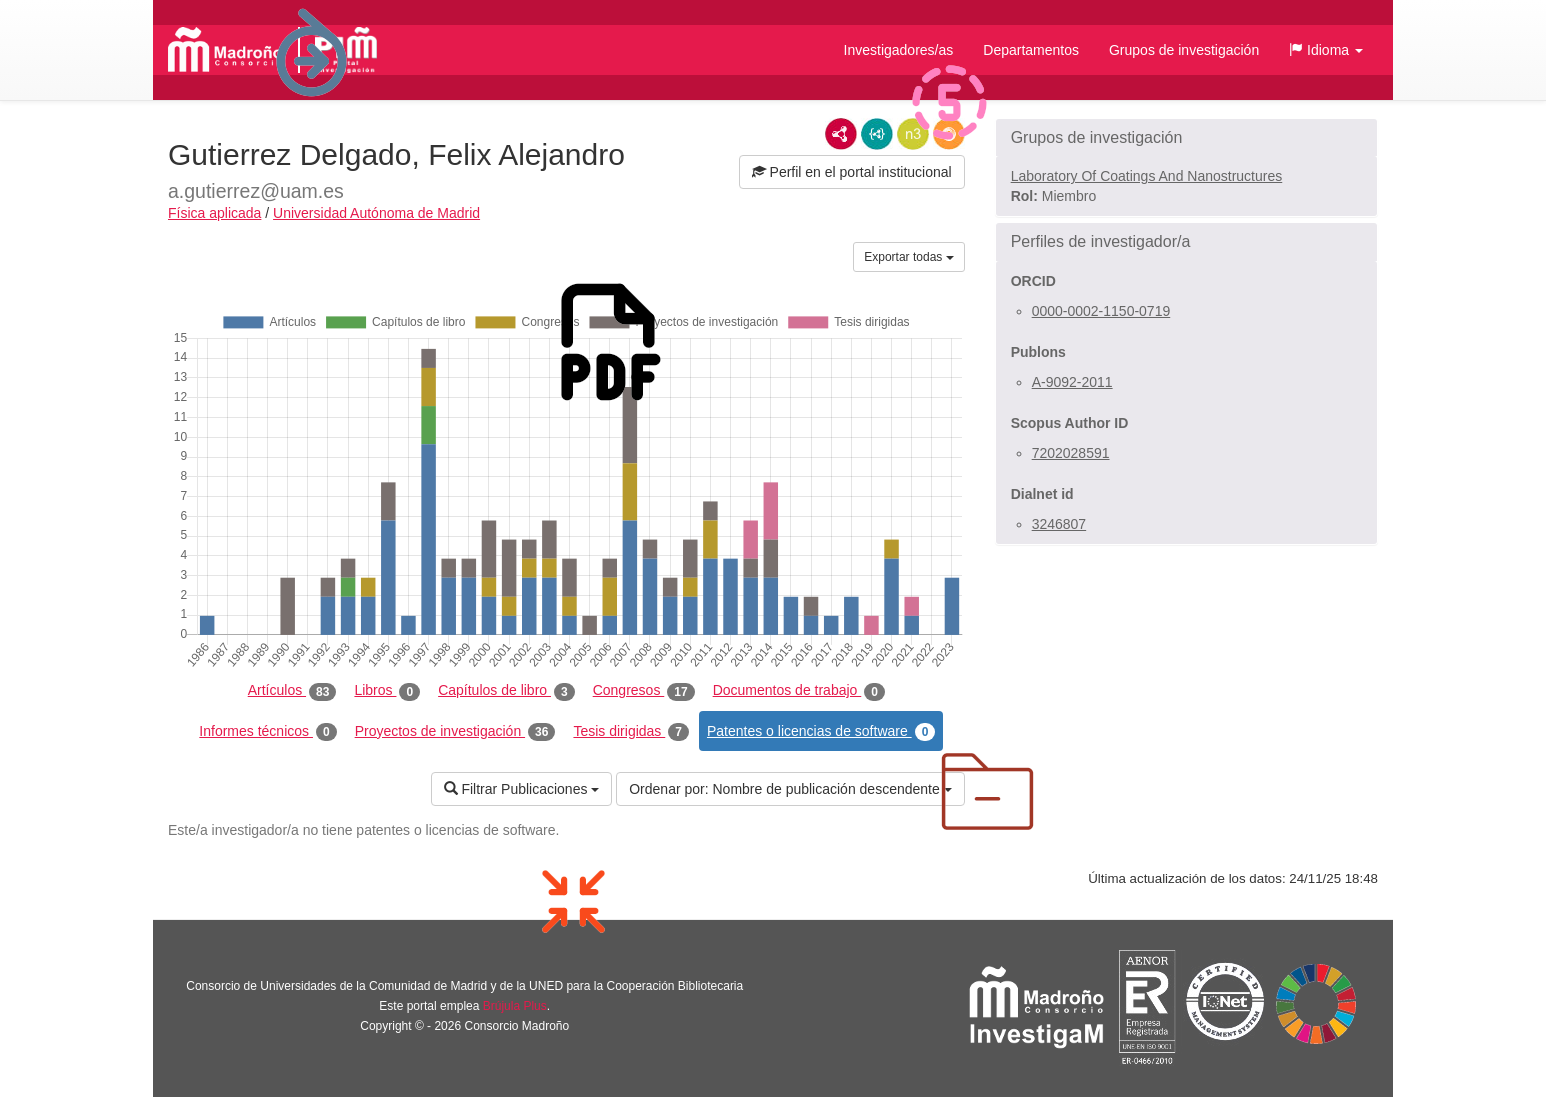  Describe the element at coordinates (311, 52) in the screenshot. I see `navigate to Doctrine PHP library documentation` at that location.